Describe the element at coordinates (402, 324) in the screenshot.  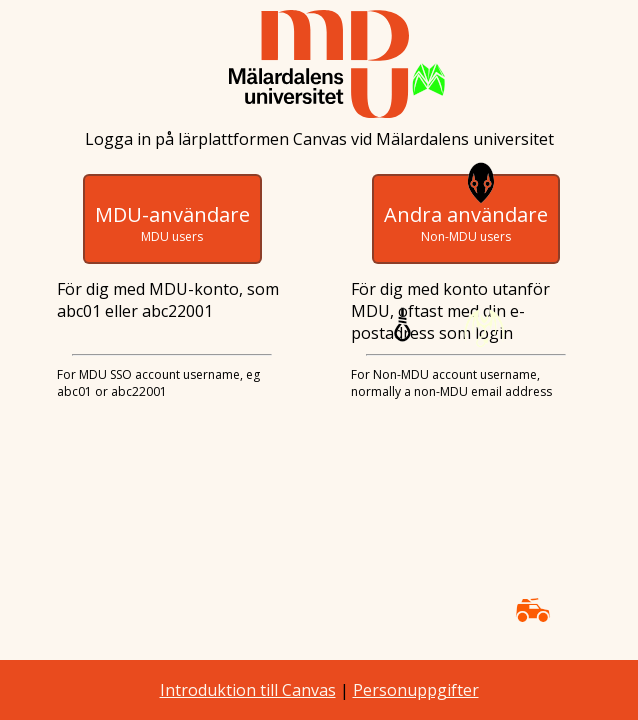
I see `indicates a knot or rope-tying feature` at that location.